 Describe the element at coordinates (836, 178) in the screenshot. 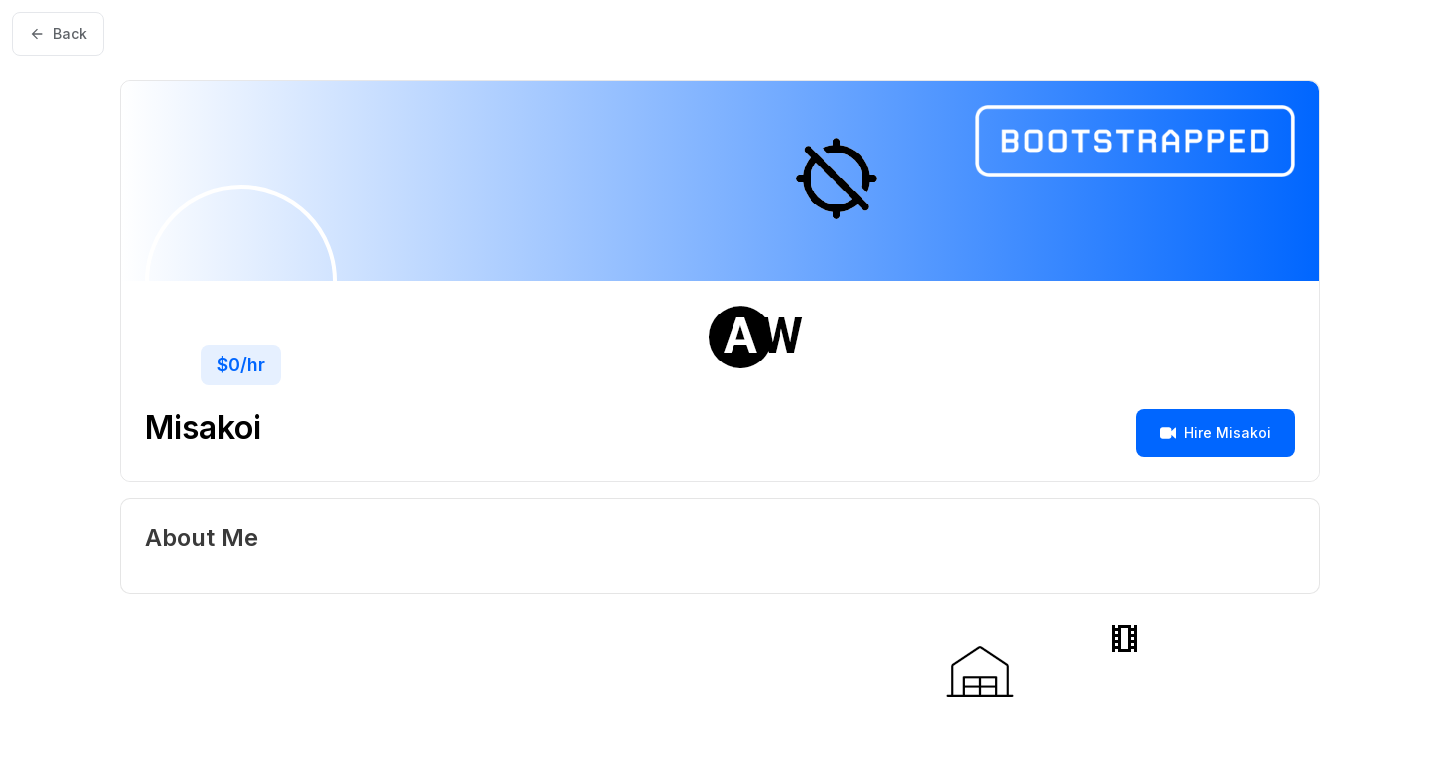

I see `GPS or location services are disabled` at that location.